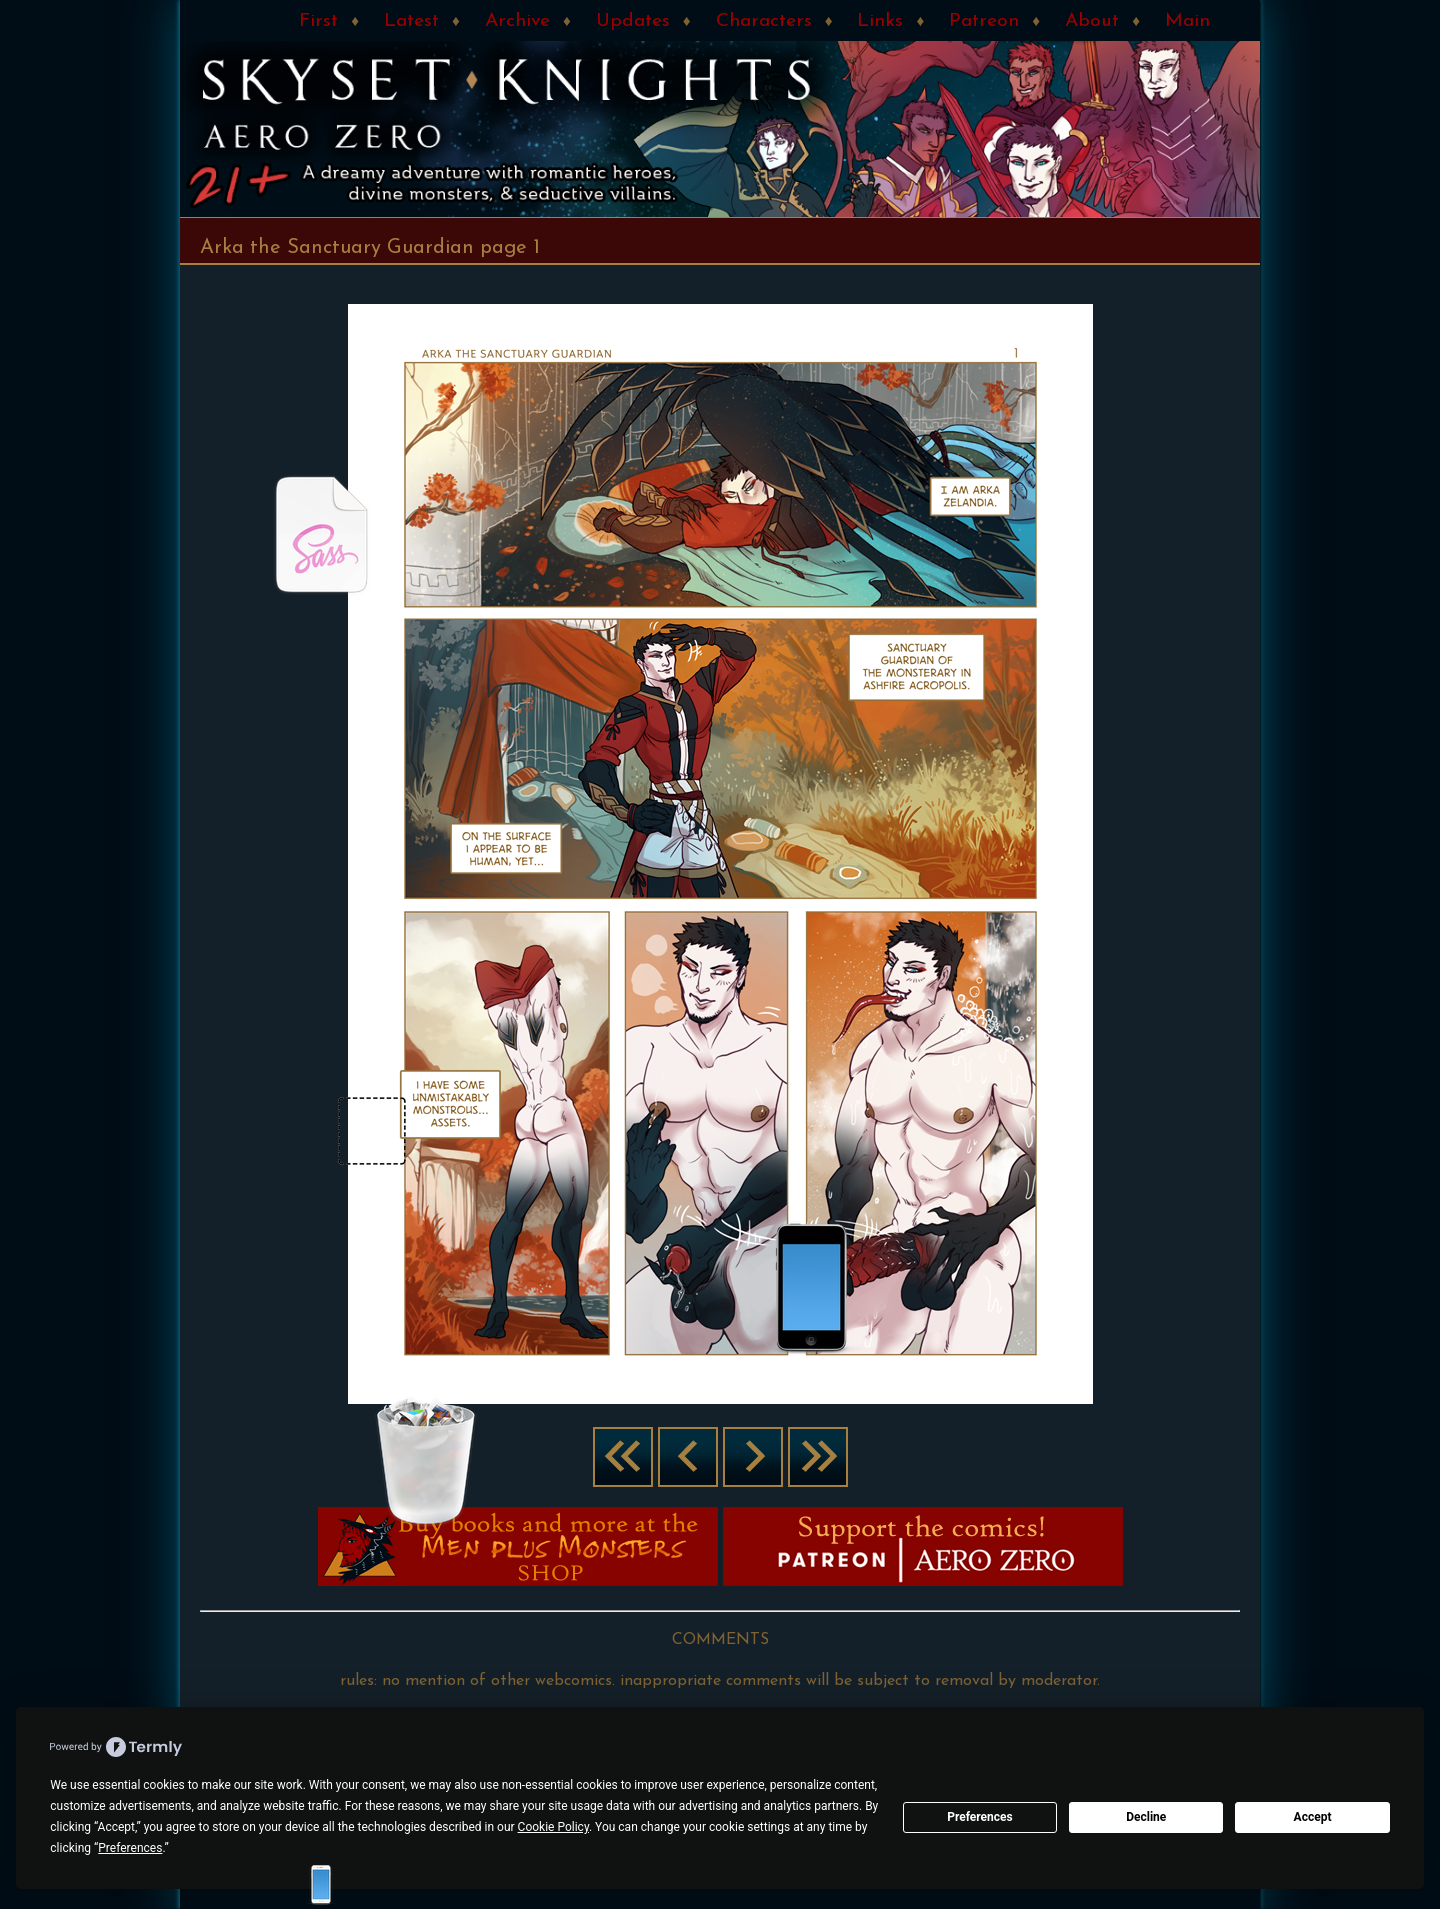  Describe the element at coordinates (372, 1131) in the screenshot. I see `indicates content not yet loaded` at that location.